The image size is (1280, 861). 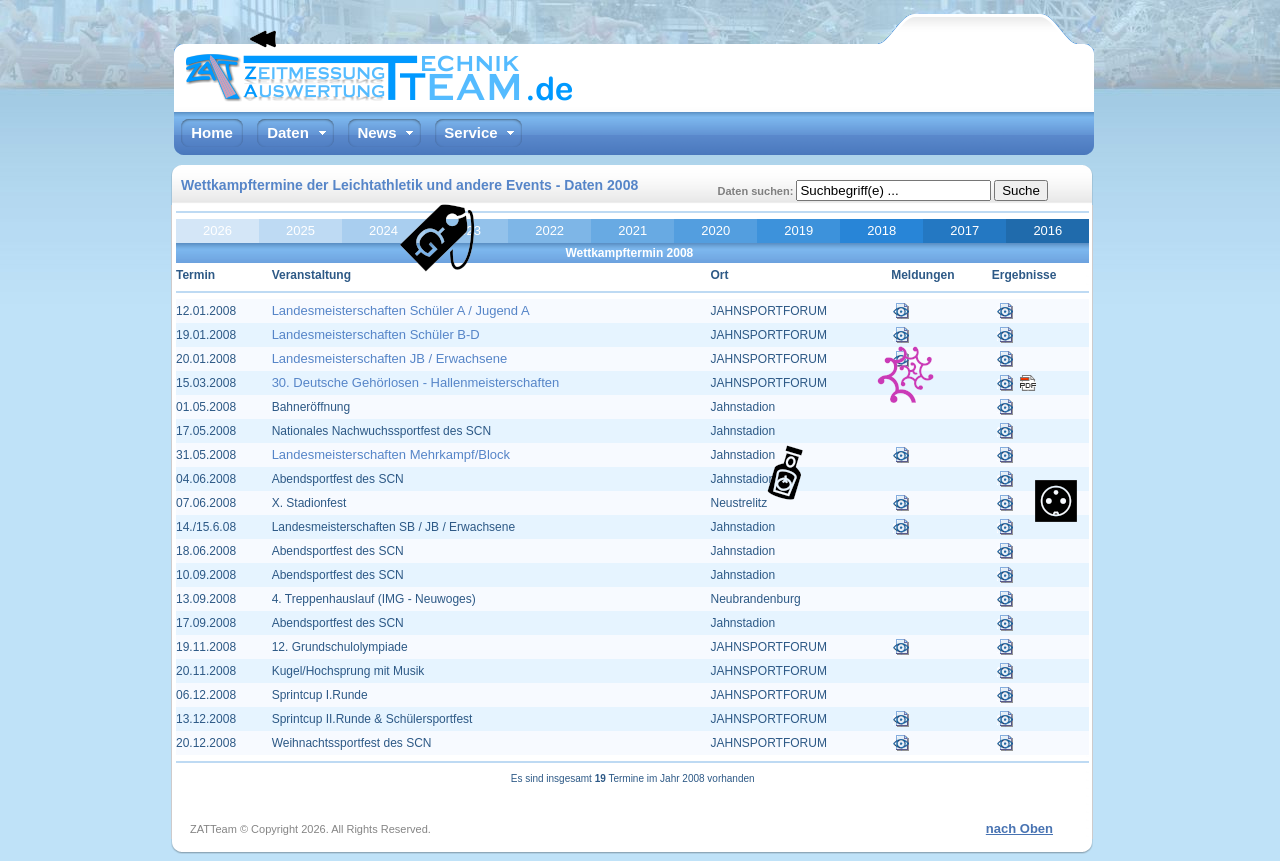 What do you see at coordinates (1056, 501) in the screenshot?
I see `indicates electrical outlet or power source location` at bounding box center [1056, 501].